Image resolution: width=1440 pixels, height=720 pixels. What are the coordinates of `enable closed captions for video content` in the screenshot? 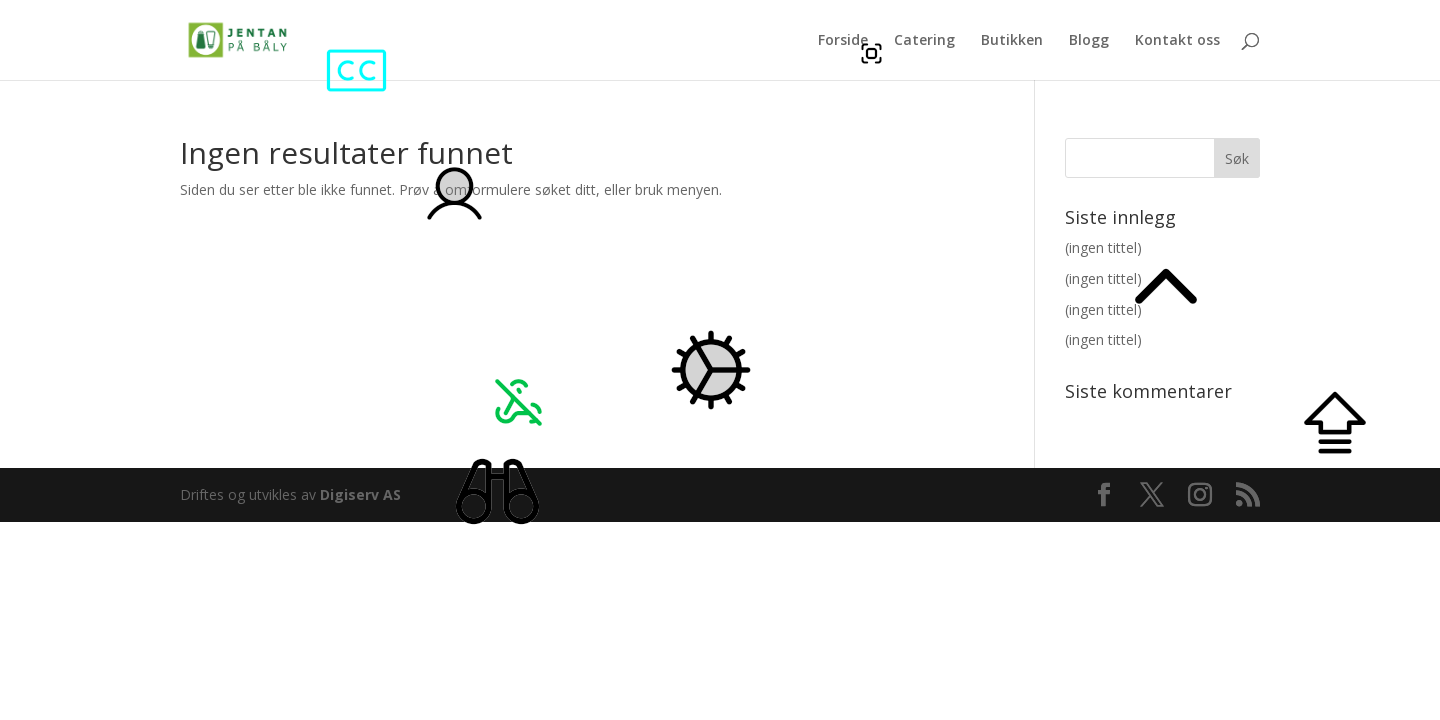 It's located at (356, 70).